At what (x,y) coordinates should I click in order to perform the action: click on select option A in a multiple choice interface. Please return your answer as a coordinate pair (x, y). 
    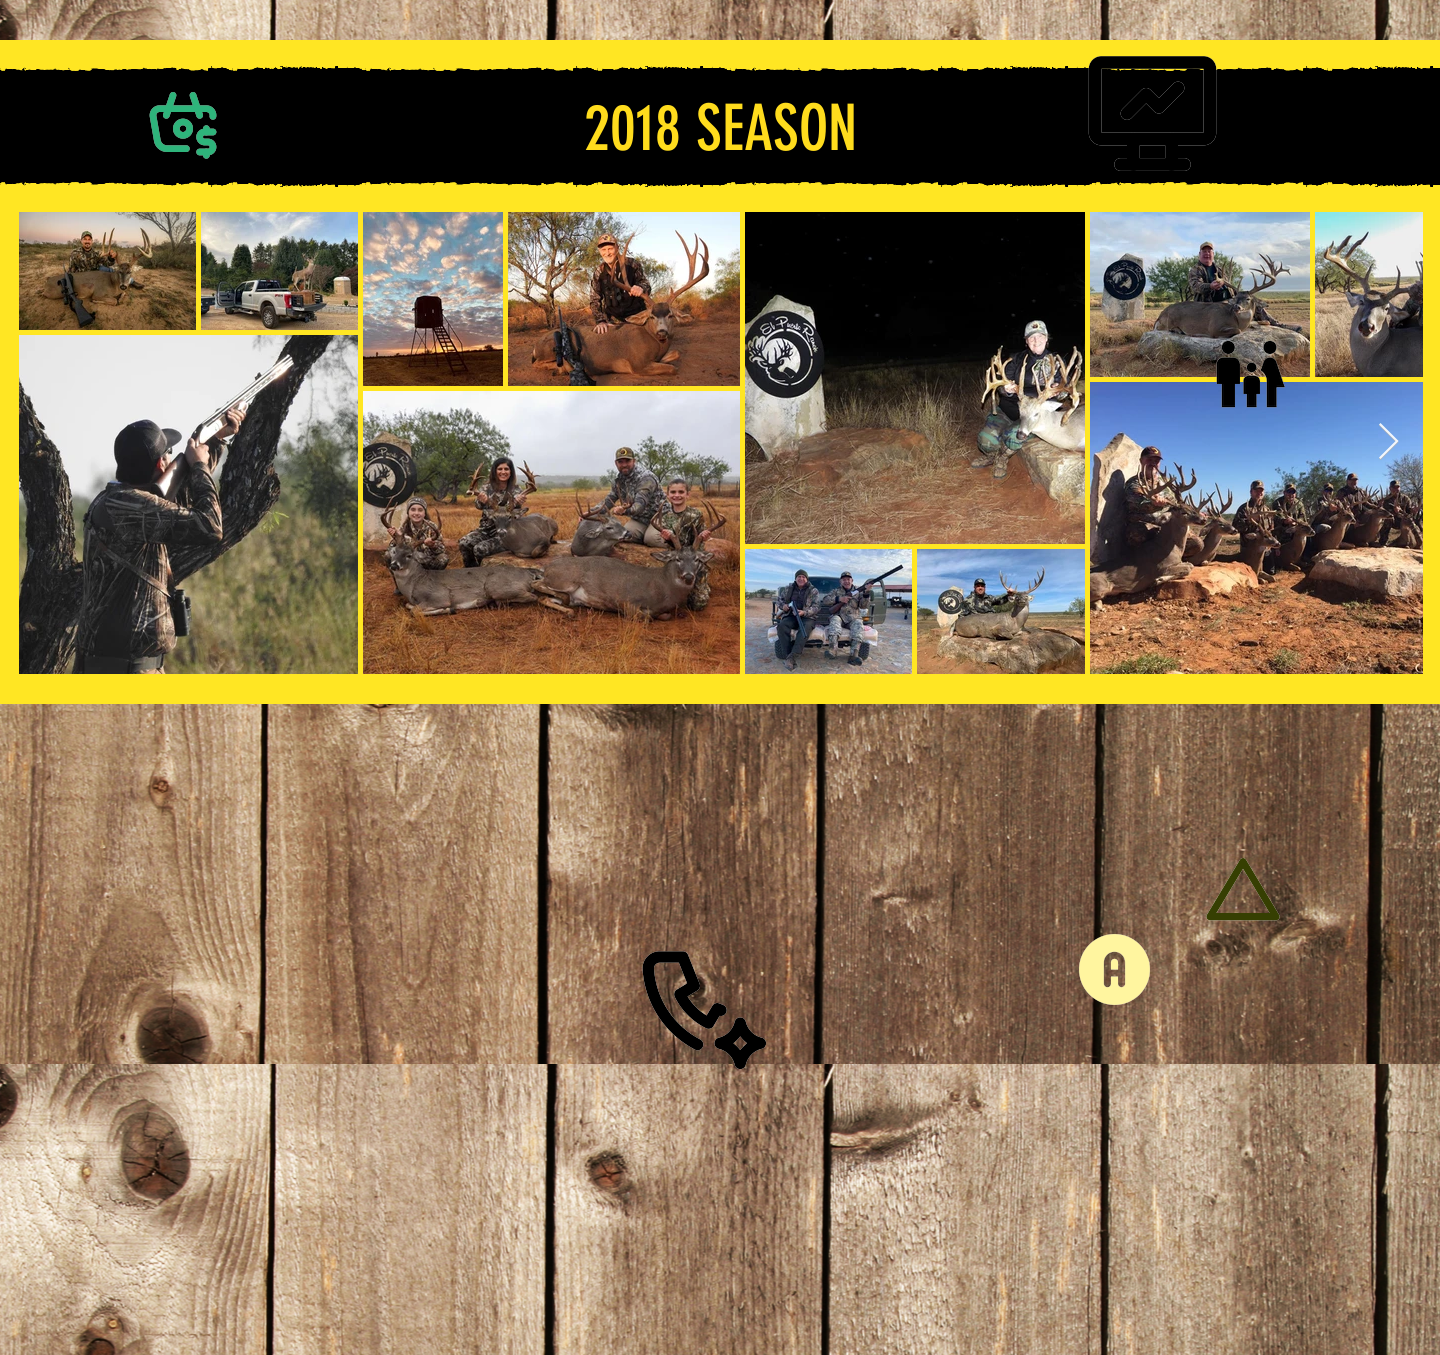
    Looking at the image, I should click on (1114, 969).